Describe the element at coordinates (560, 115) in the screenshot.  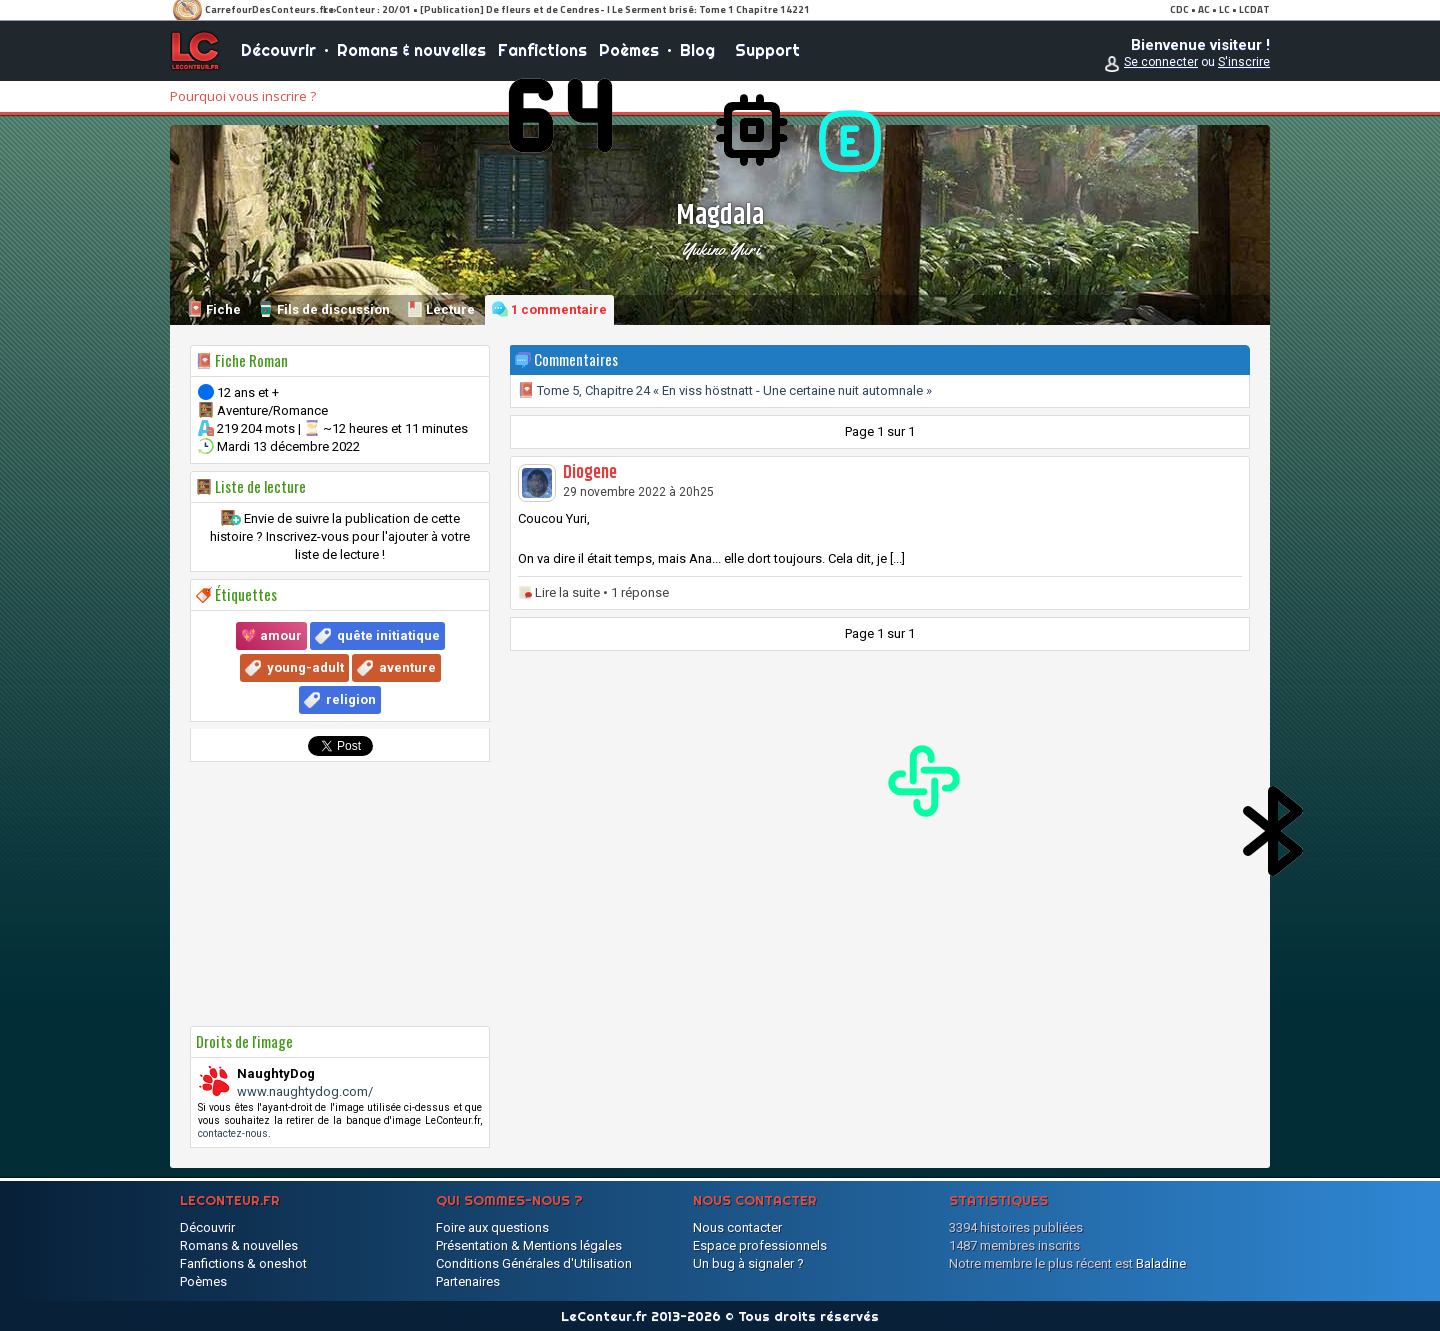
I see `indicates a 64-bit system or application` at that location.